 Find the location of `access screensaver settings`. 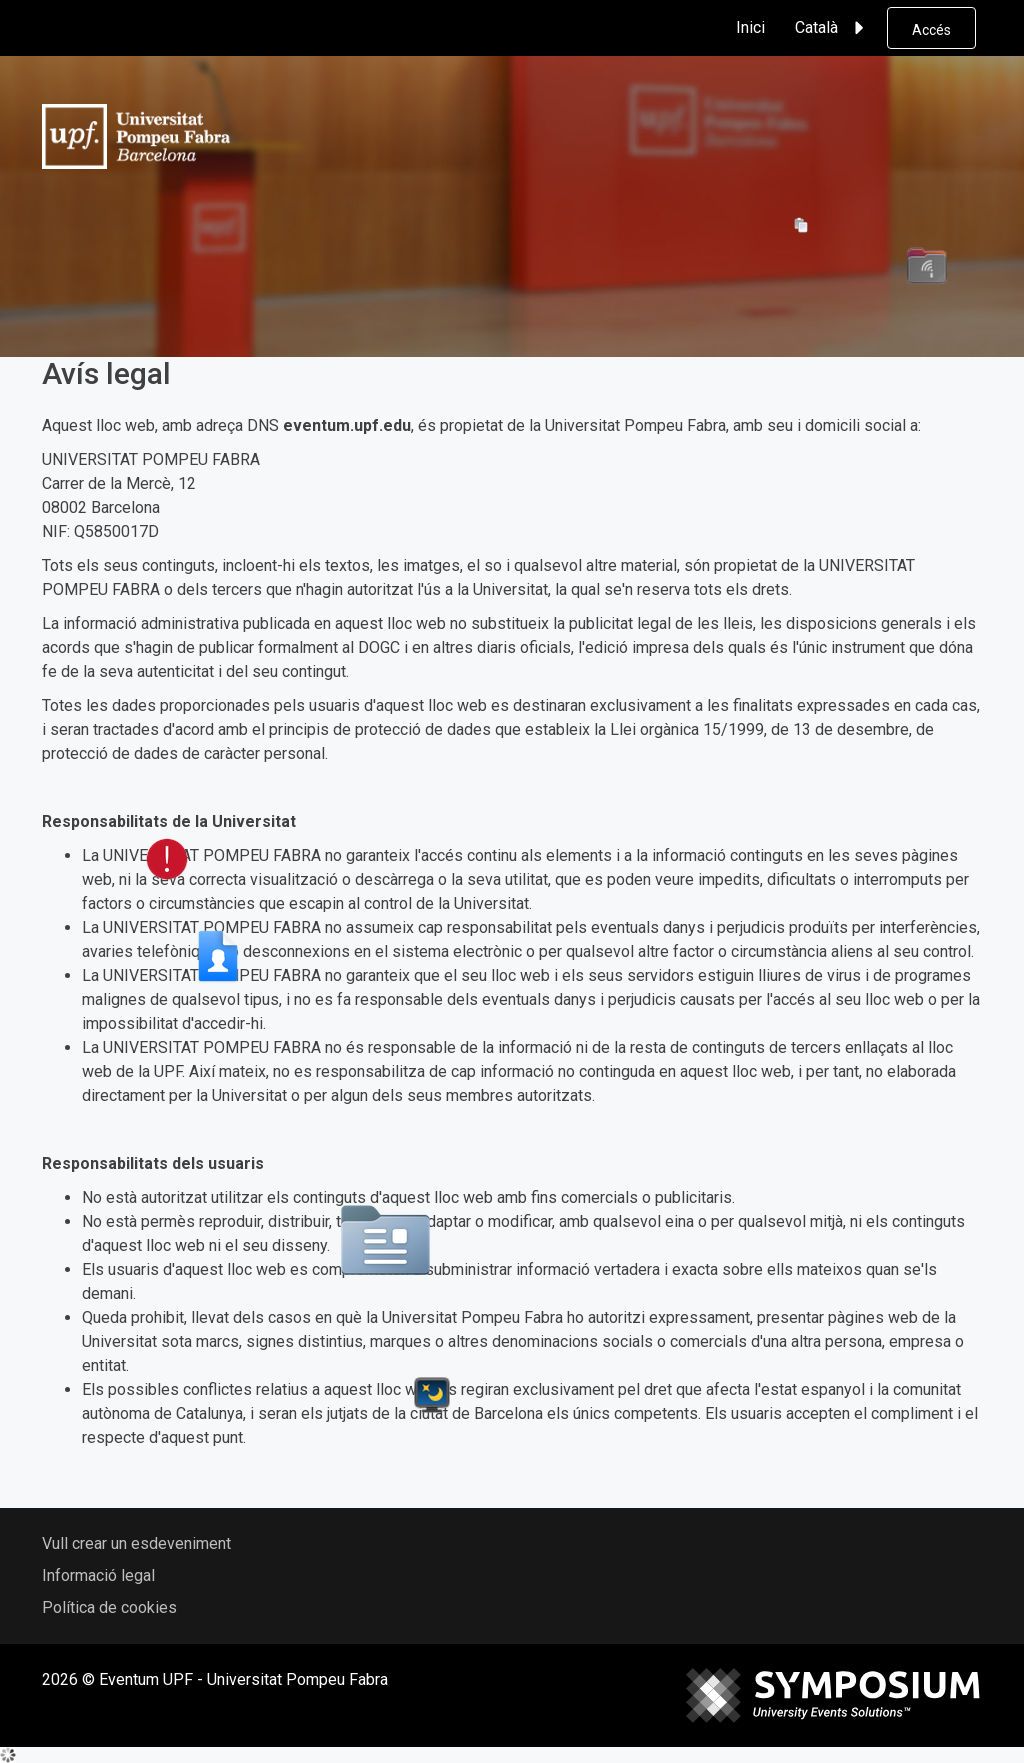

access screensaver settings is located at coordinates (432, 1395).